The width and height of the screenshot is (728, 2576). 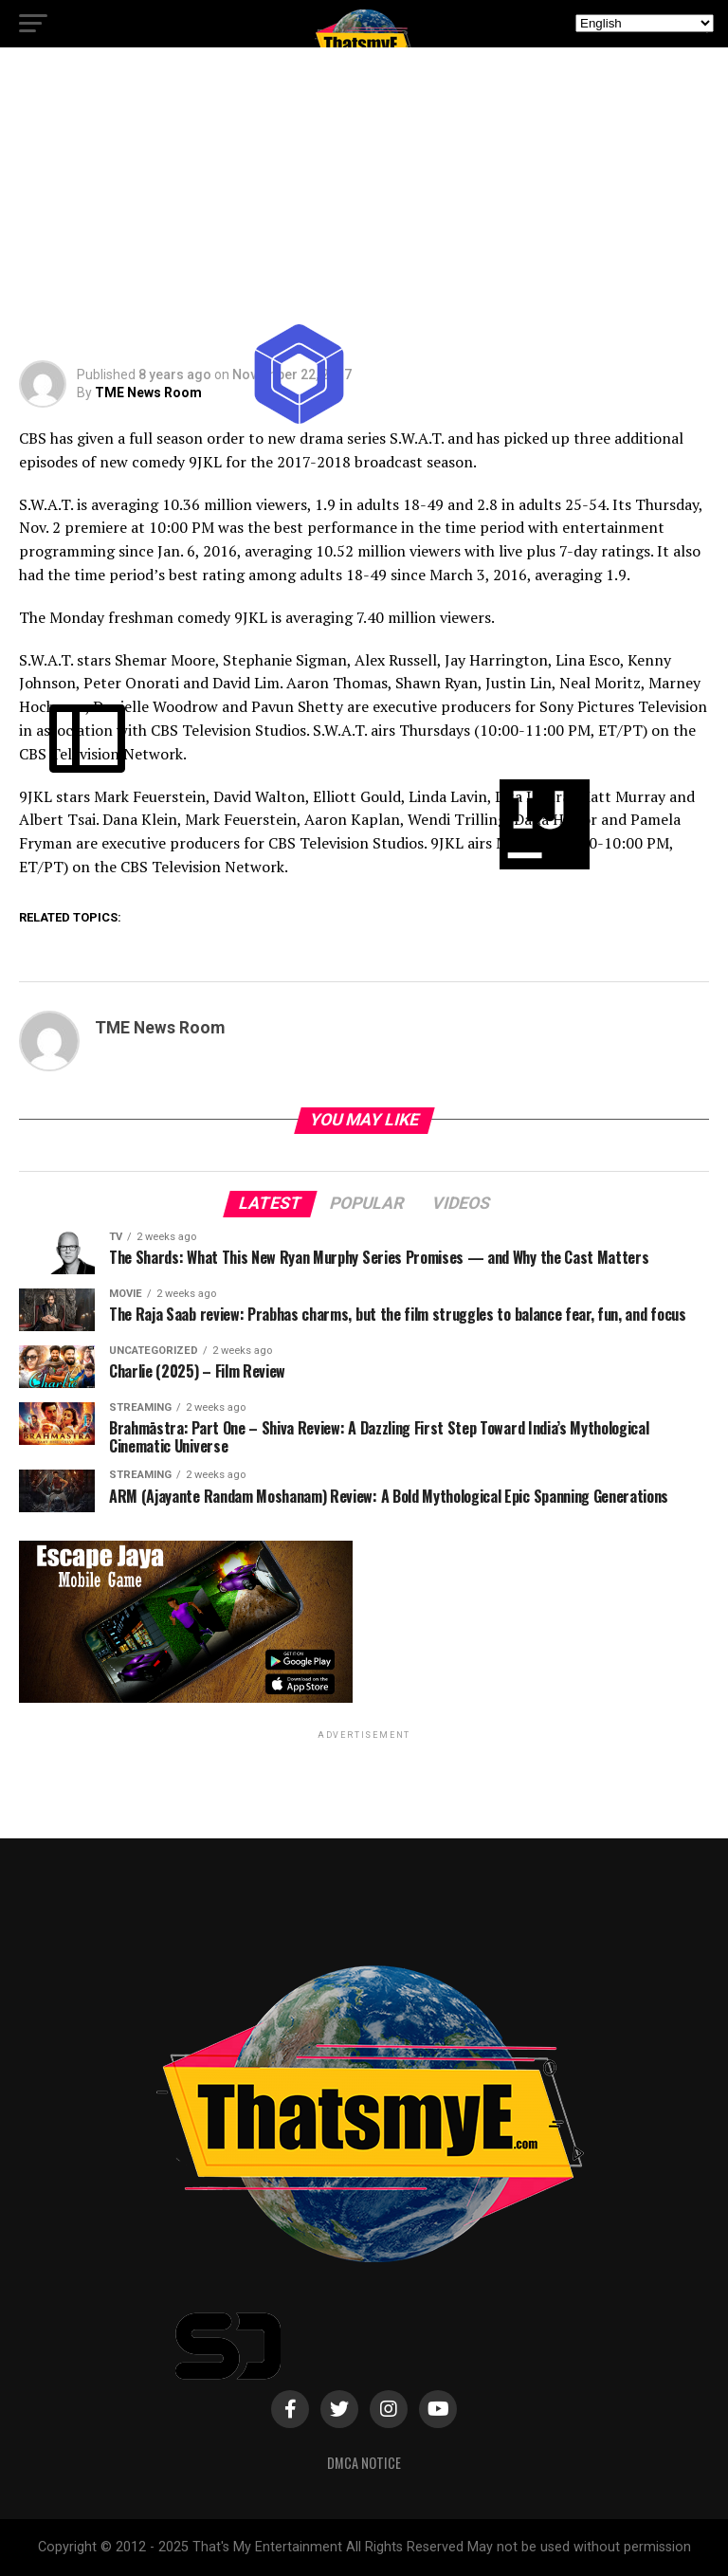 What do you see at coordinates (228, 2346) in the screenshot?
I see `open speakerdeck profile or presentations` at bounding box center [228, 2346].